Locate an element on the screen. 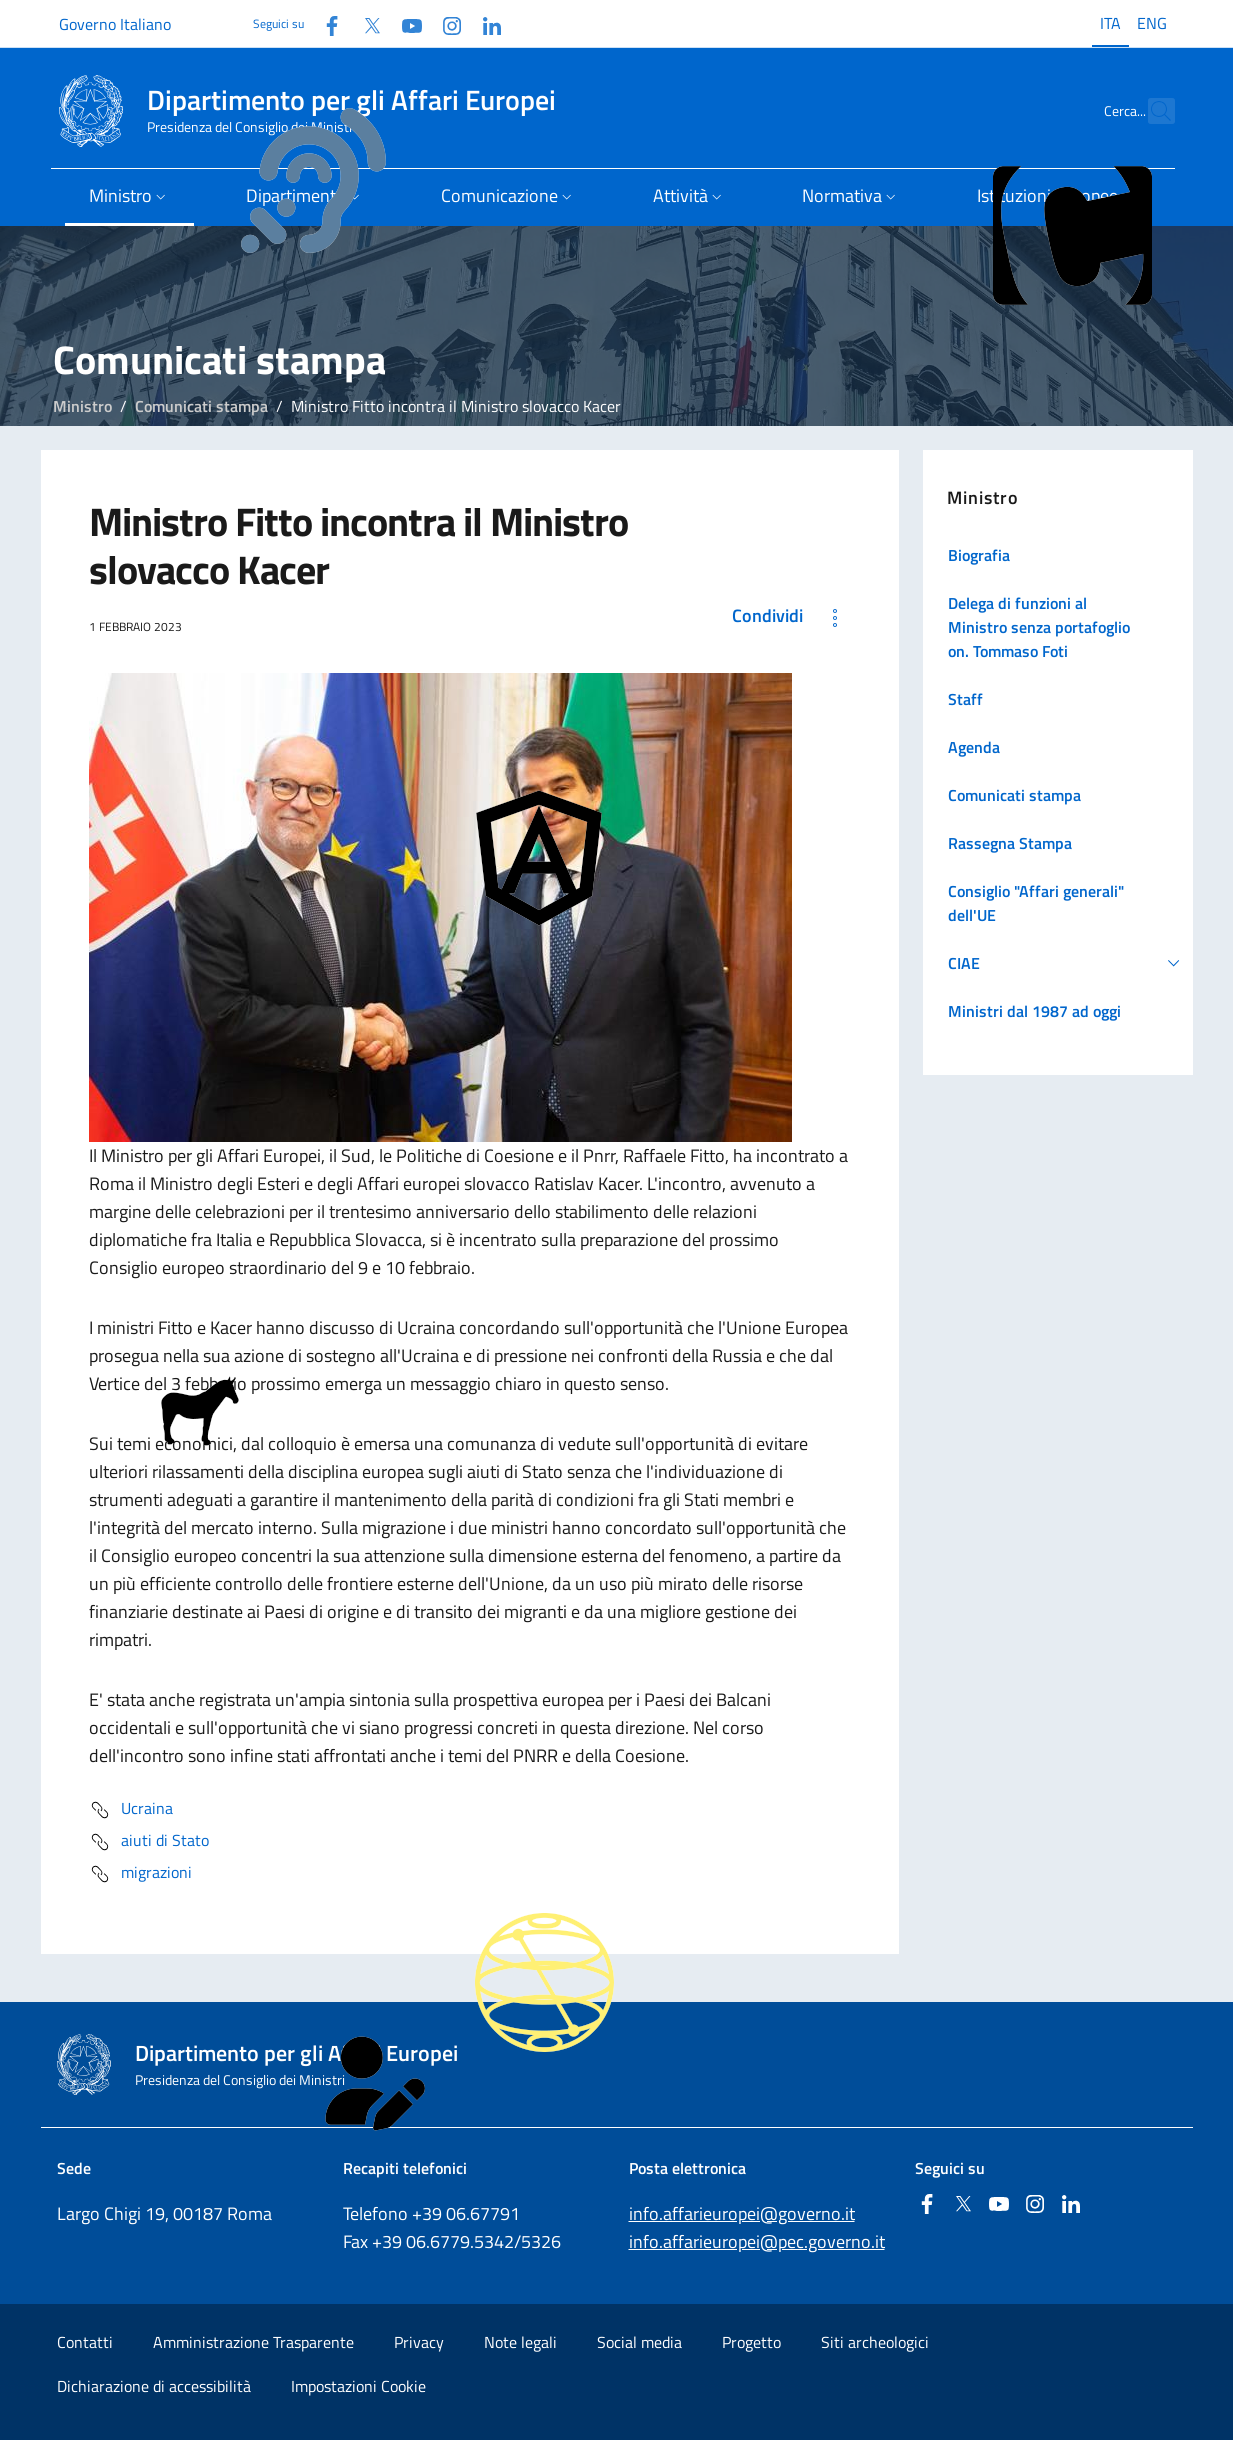 The height and width of the screenshot is (2440, 1233). visit Sticker Mule website or app is located at coordinates (200, 1411).